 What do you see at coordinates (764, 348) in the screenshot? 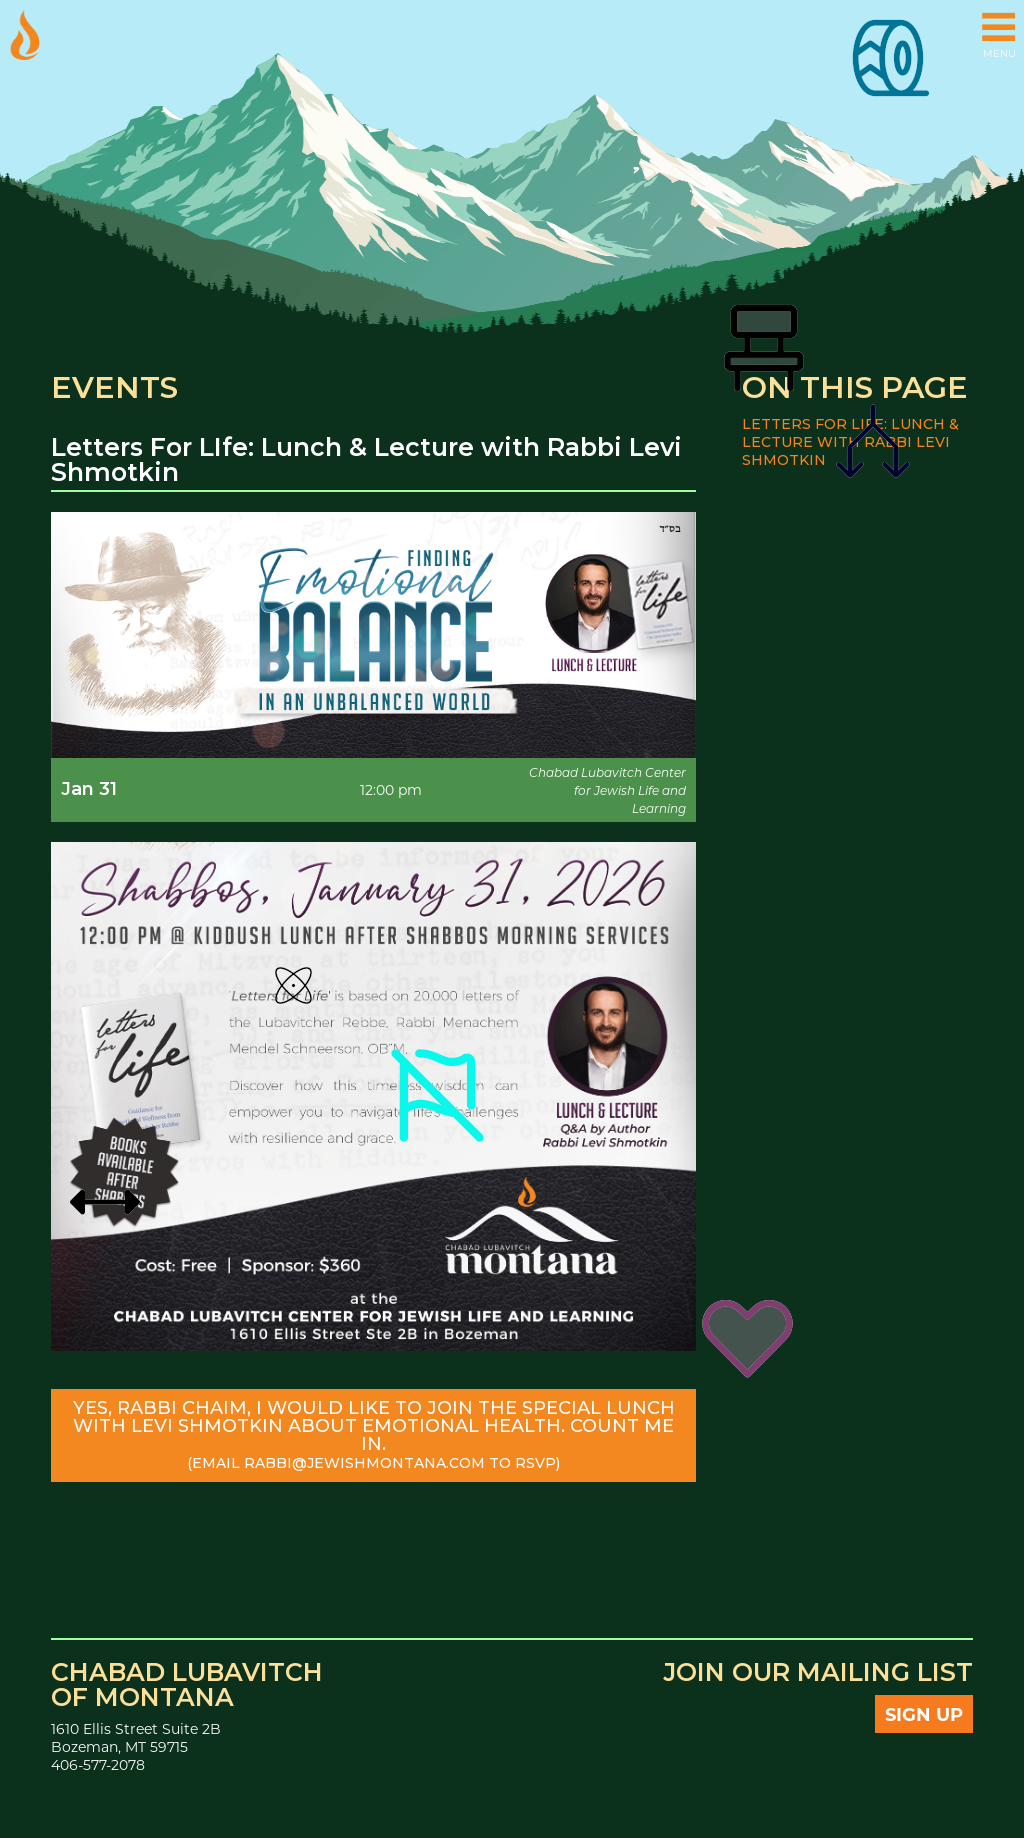
I see `browse furniture or seating options` at bounding box center [764, 348].